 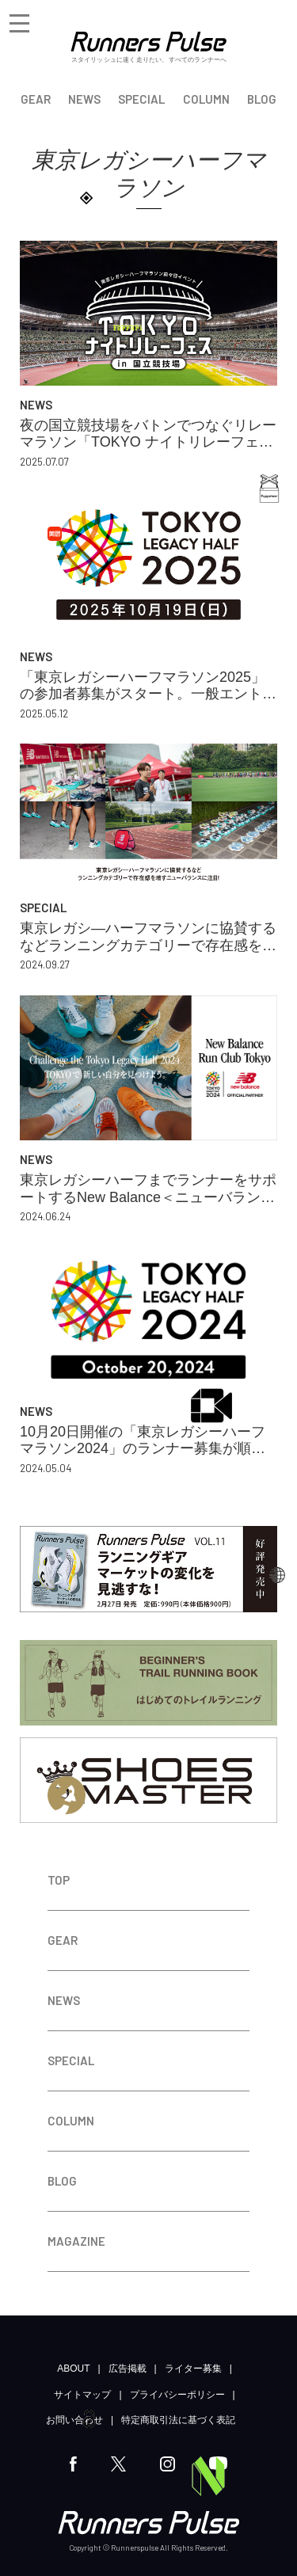 I want to click on starship cross-shell prompt branding, so click(x=67, y=1795).